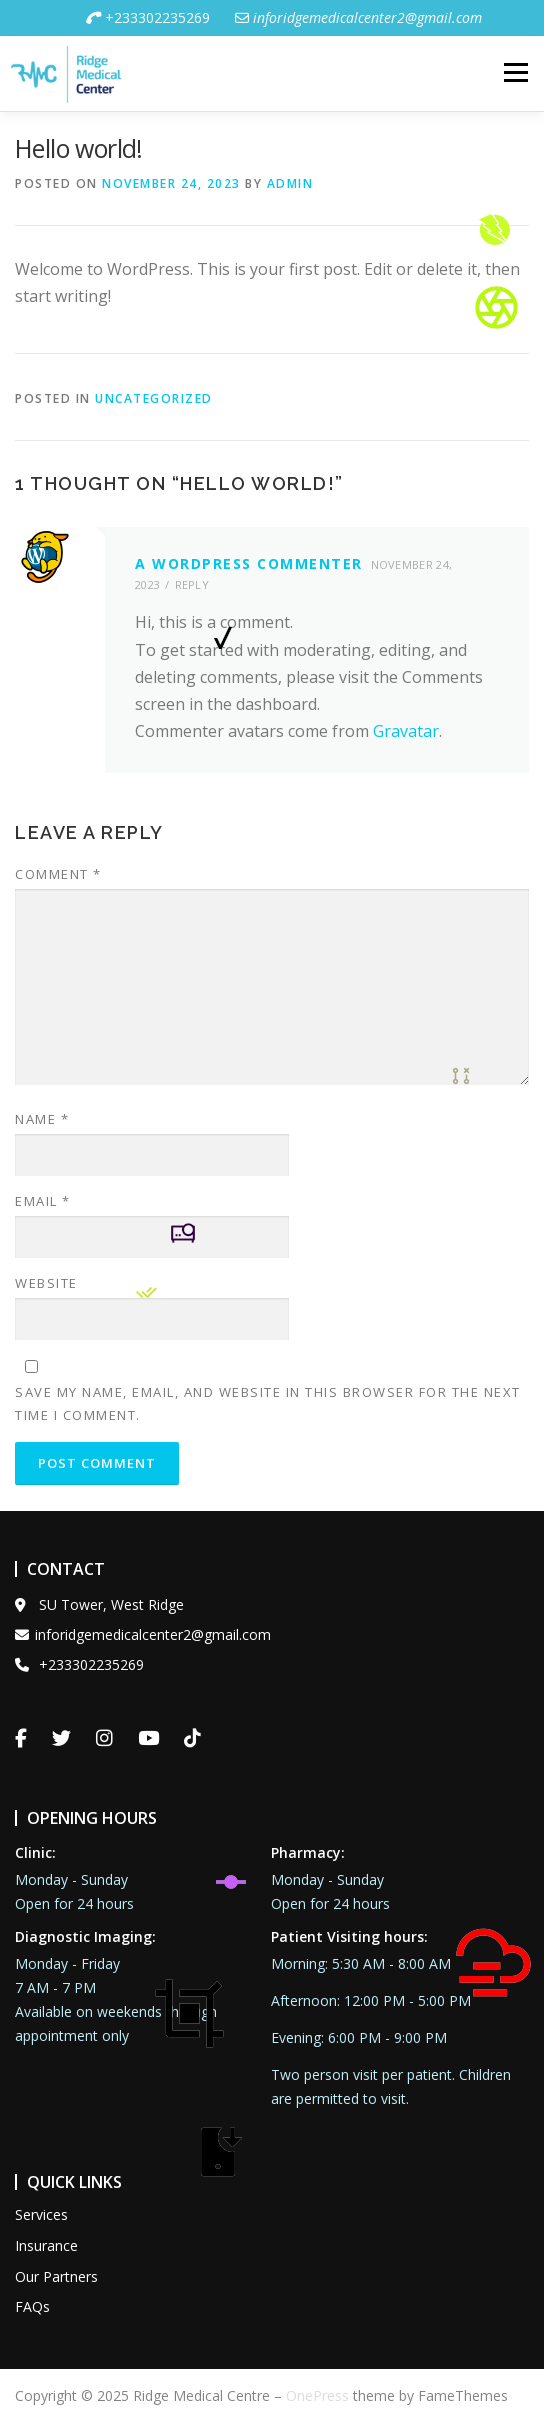  Describe the element at coordinates (461, 1076) in the screenshot. I see `close or cancel a pull request` at that location.